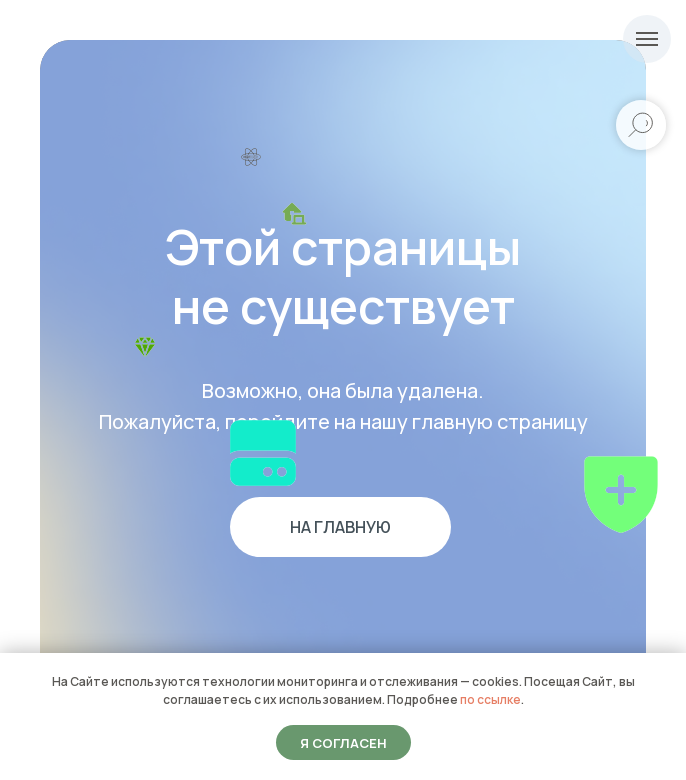 Image resolution: width=686 pixels, height=780 pixels. Describe the element at coordinates (251, 157) in the screenshot. I see `react europe conference logo` at that location.